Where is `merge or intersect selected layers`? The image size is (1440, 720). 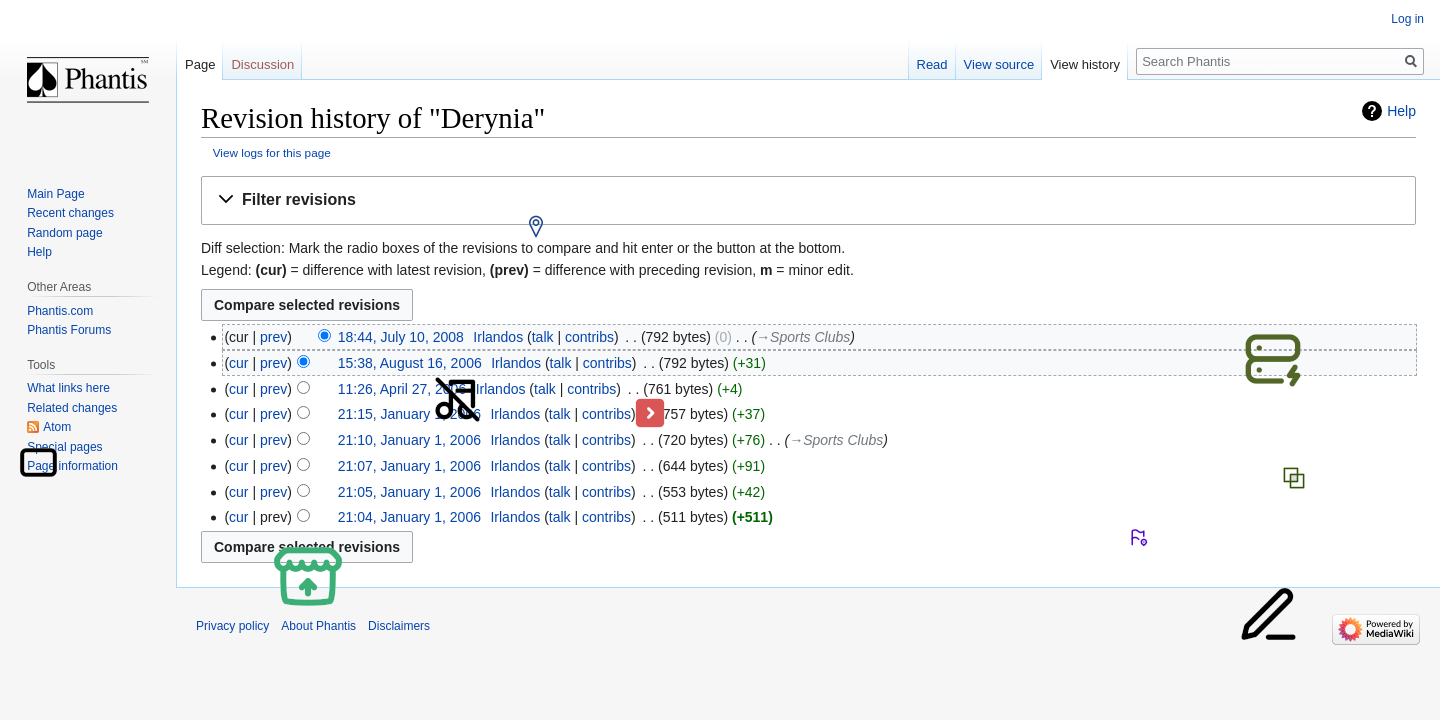
merge or intersect selected layers is located at coordinates (1294, 478).